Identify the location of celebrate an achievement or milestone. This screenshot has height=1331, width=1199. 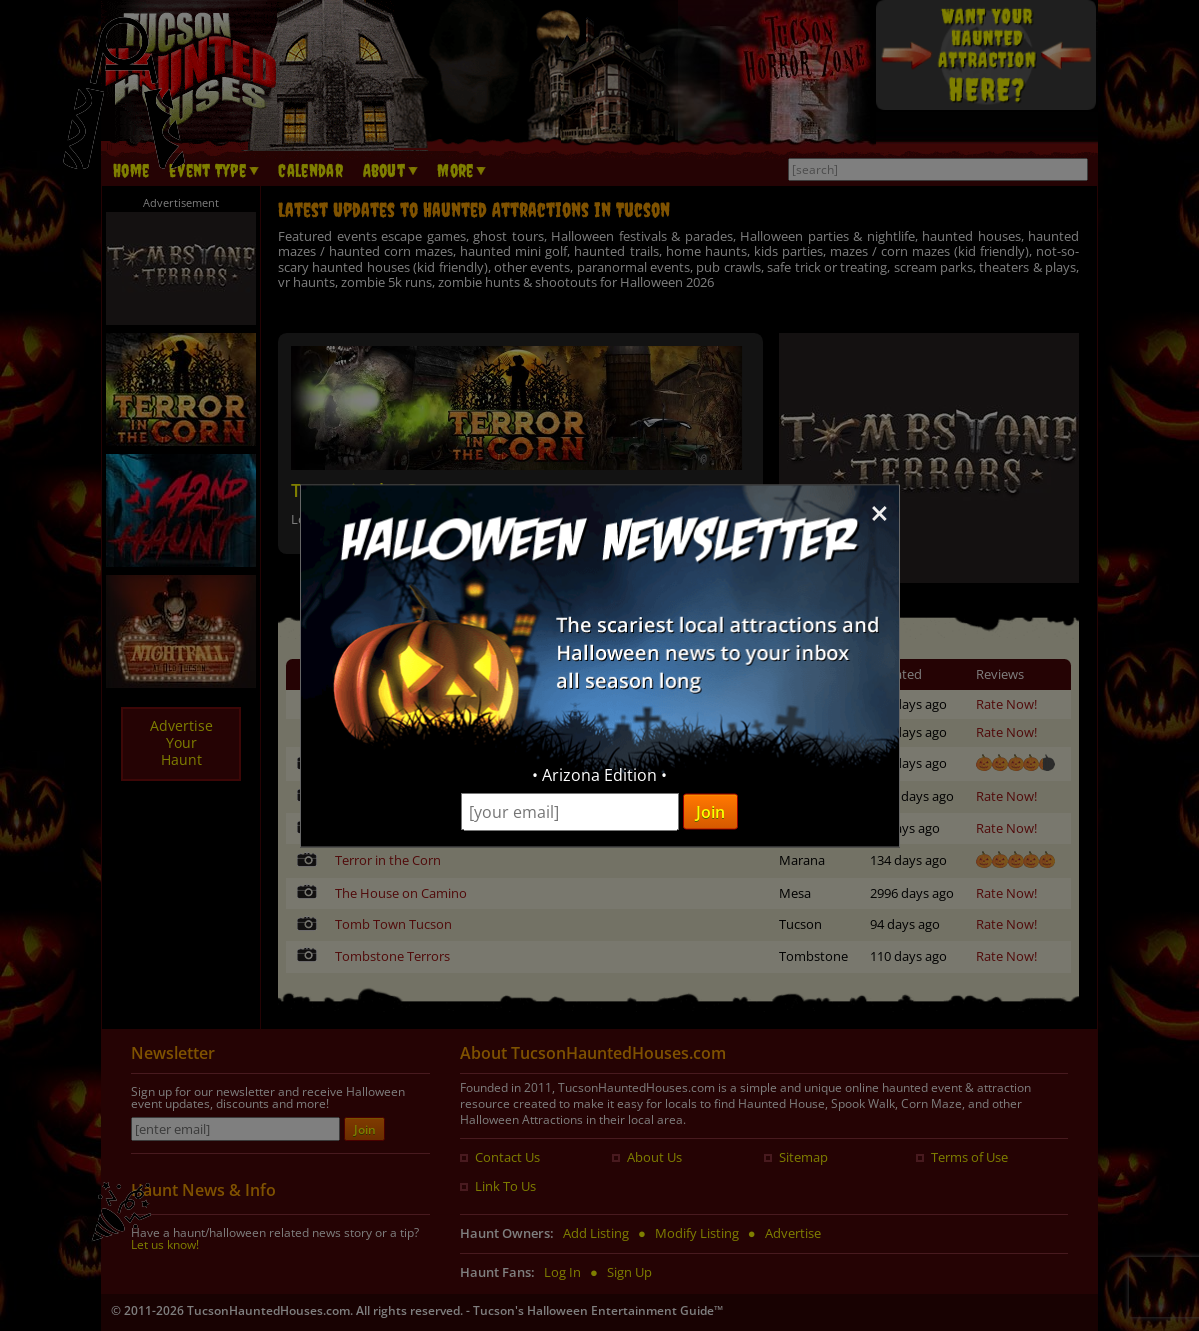
(121, 1212).